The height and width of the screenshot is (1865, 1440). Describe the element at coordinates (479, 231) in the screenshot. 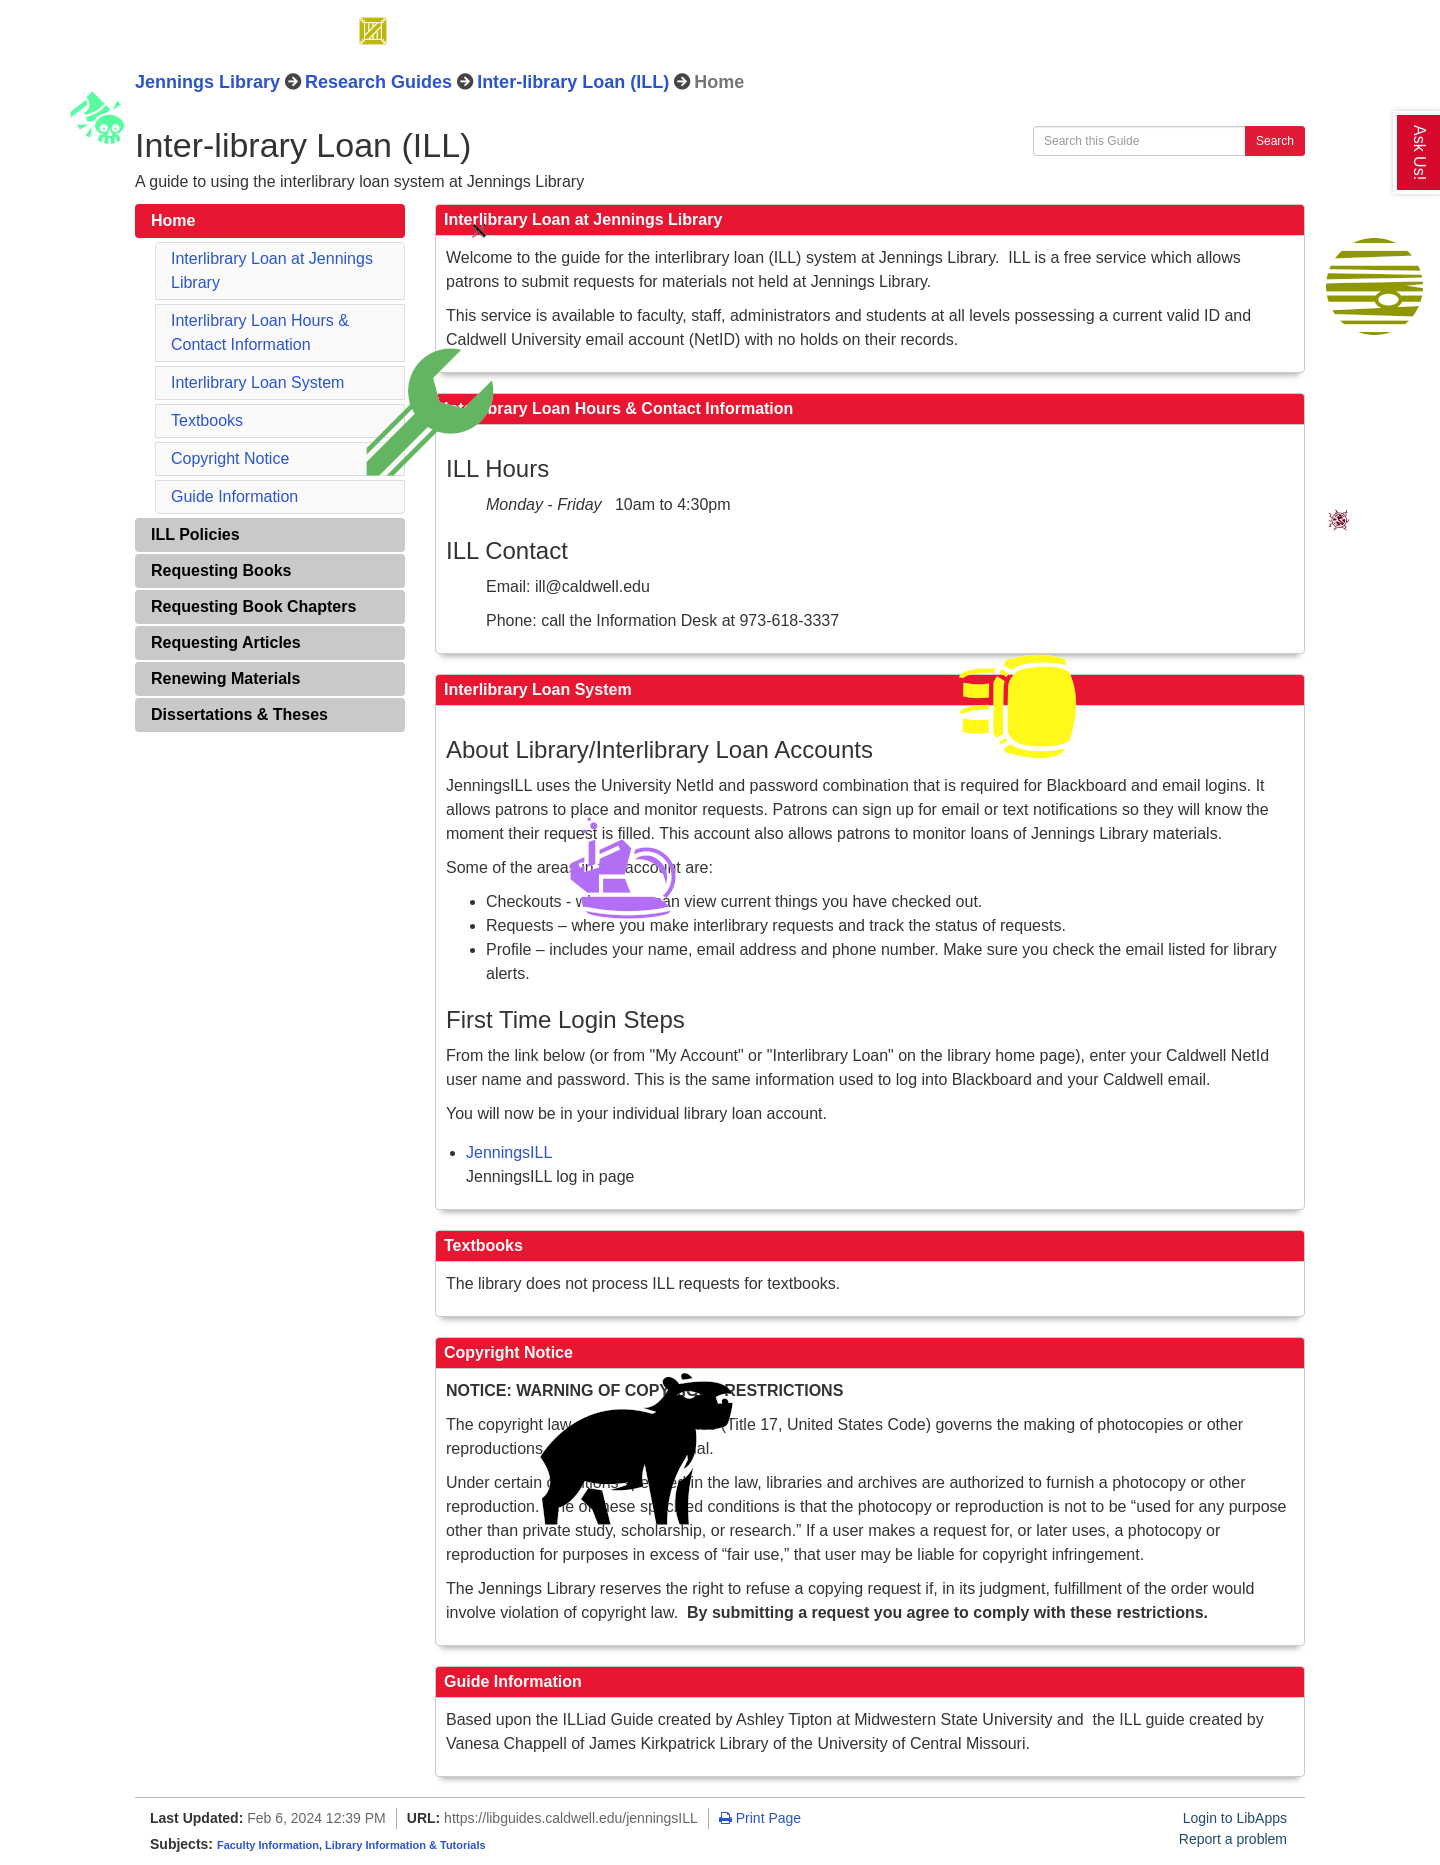

I see `access design or drawing tools` at that location.